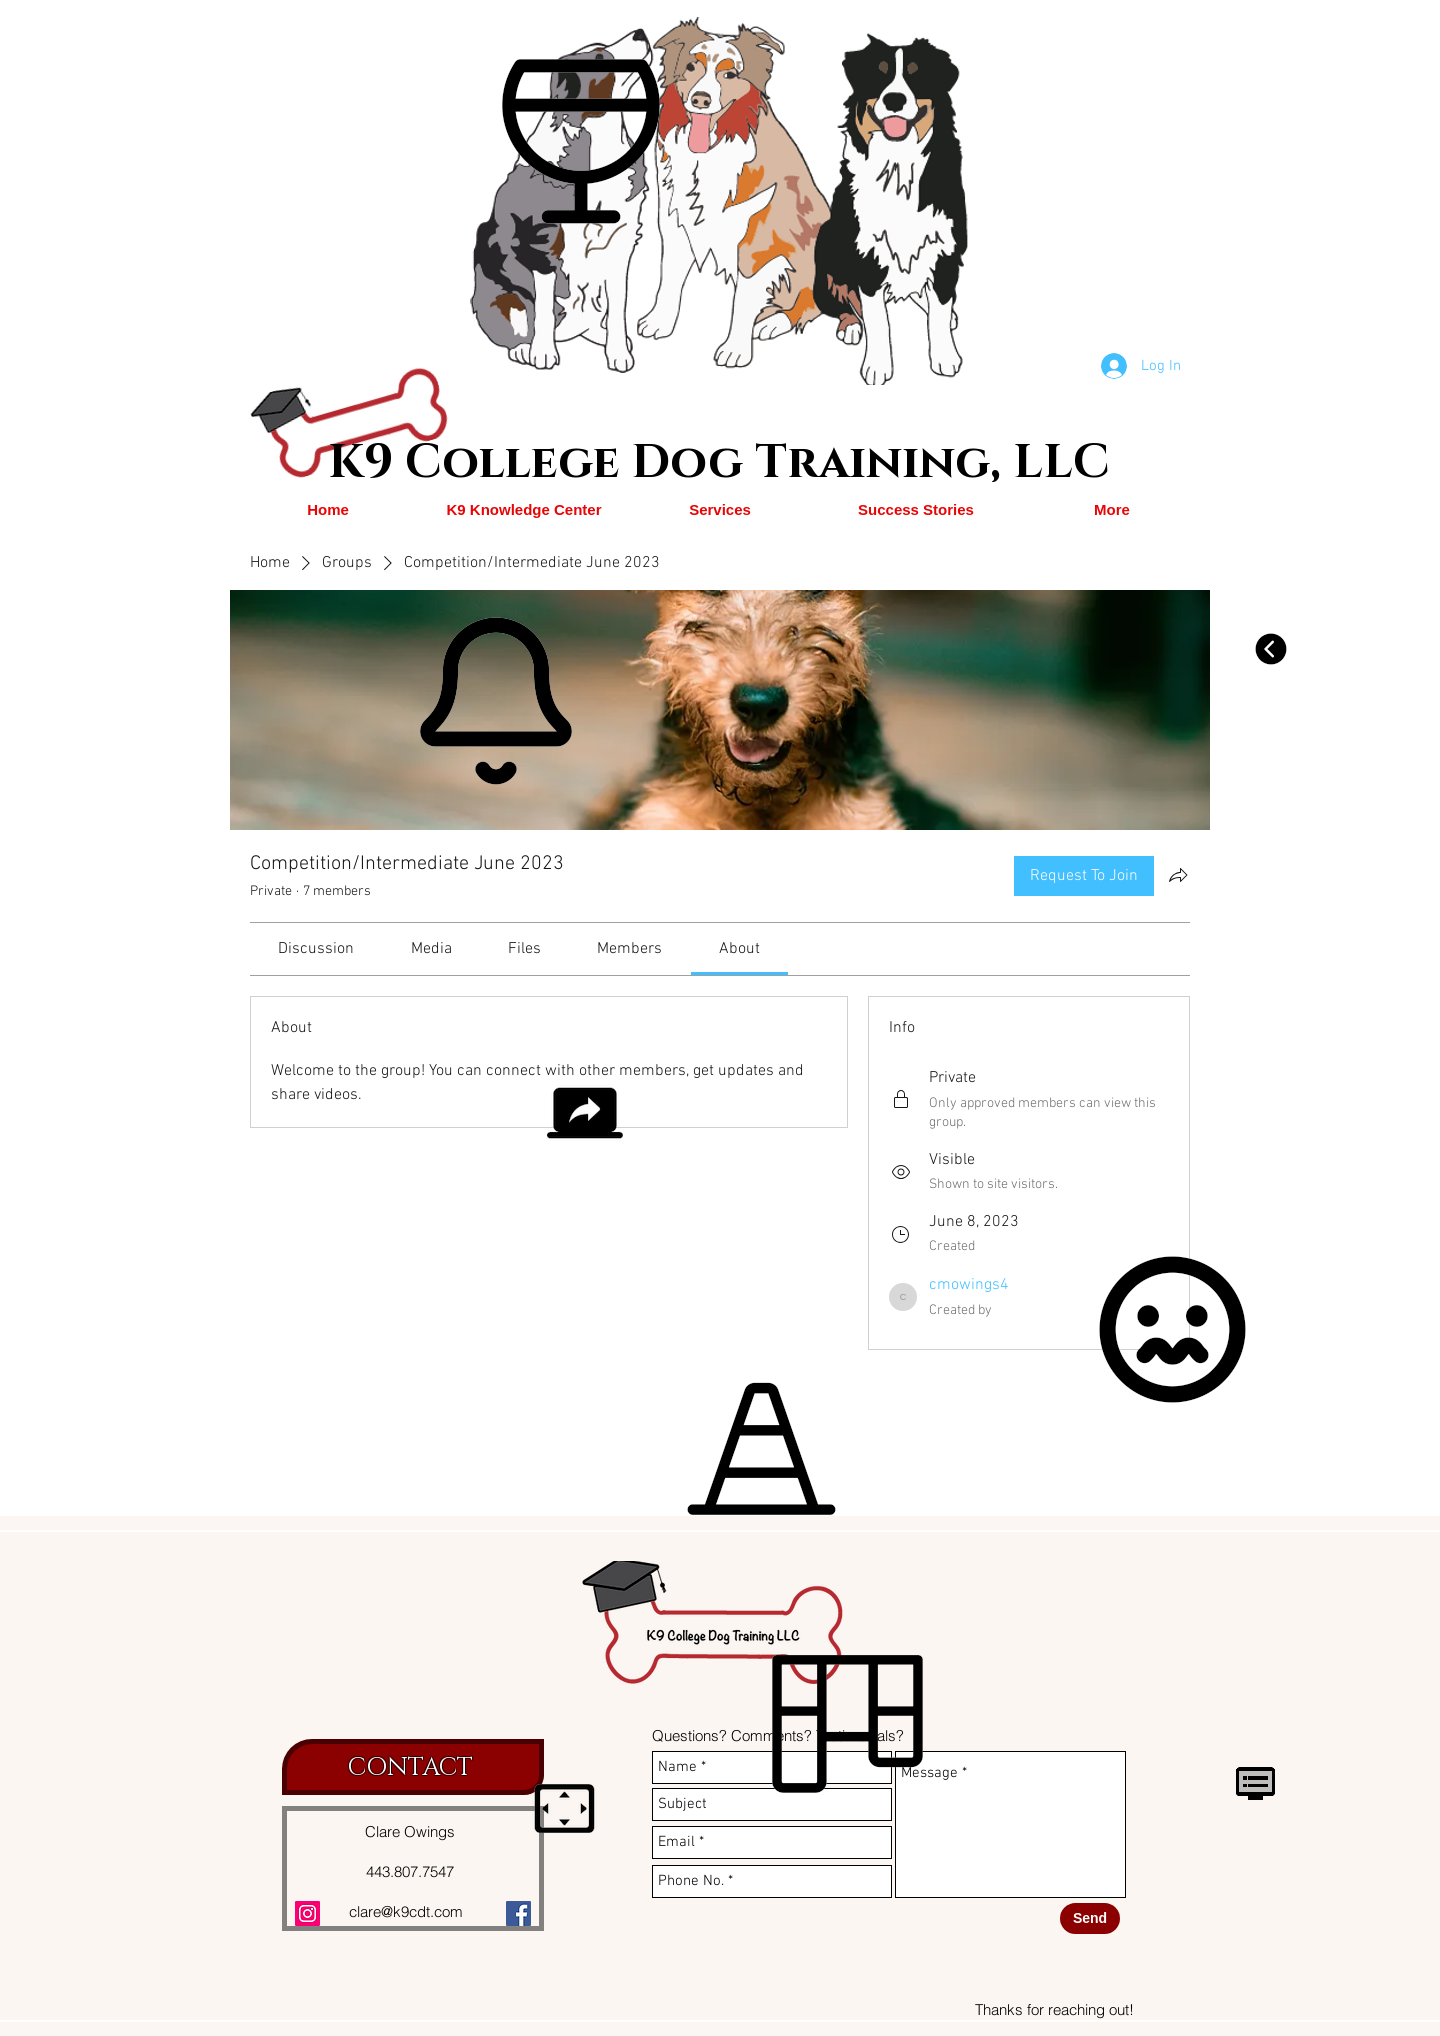  Describe the element at coordinates (496, 701) in the screenshot. I see `view notifications` at that location.